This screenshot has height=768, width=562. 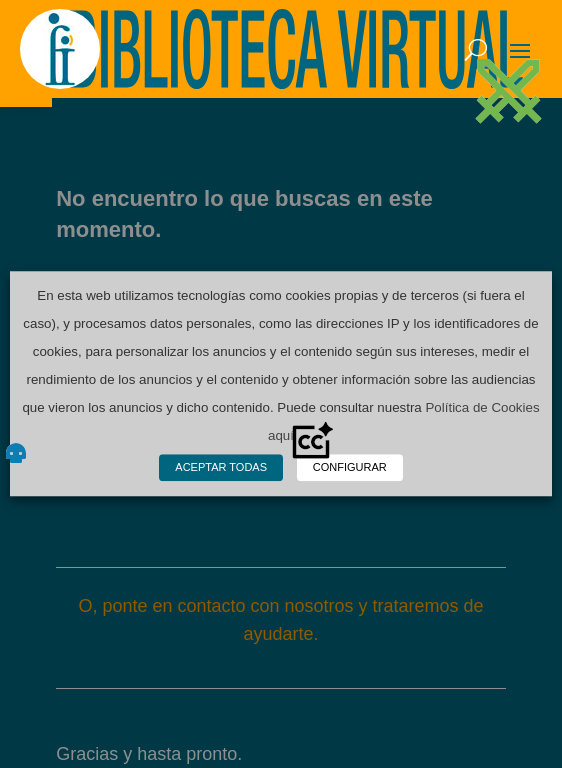 What do you see at coordinates (16, 453) in the screenshot?
I see `indicates dangerous or harmful content` at bounding box center [16, 453].